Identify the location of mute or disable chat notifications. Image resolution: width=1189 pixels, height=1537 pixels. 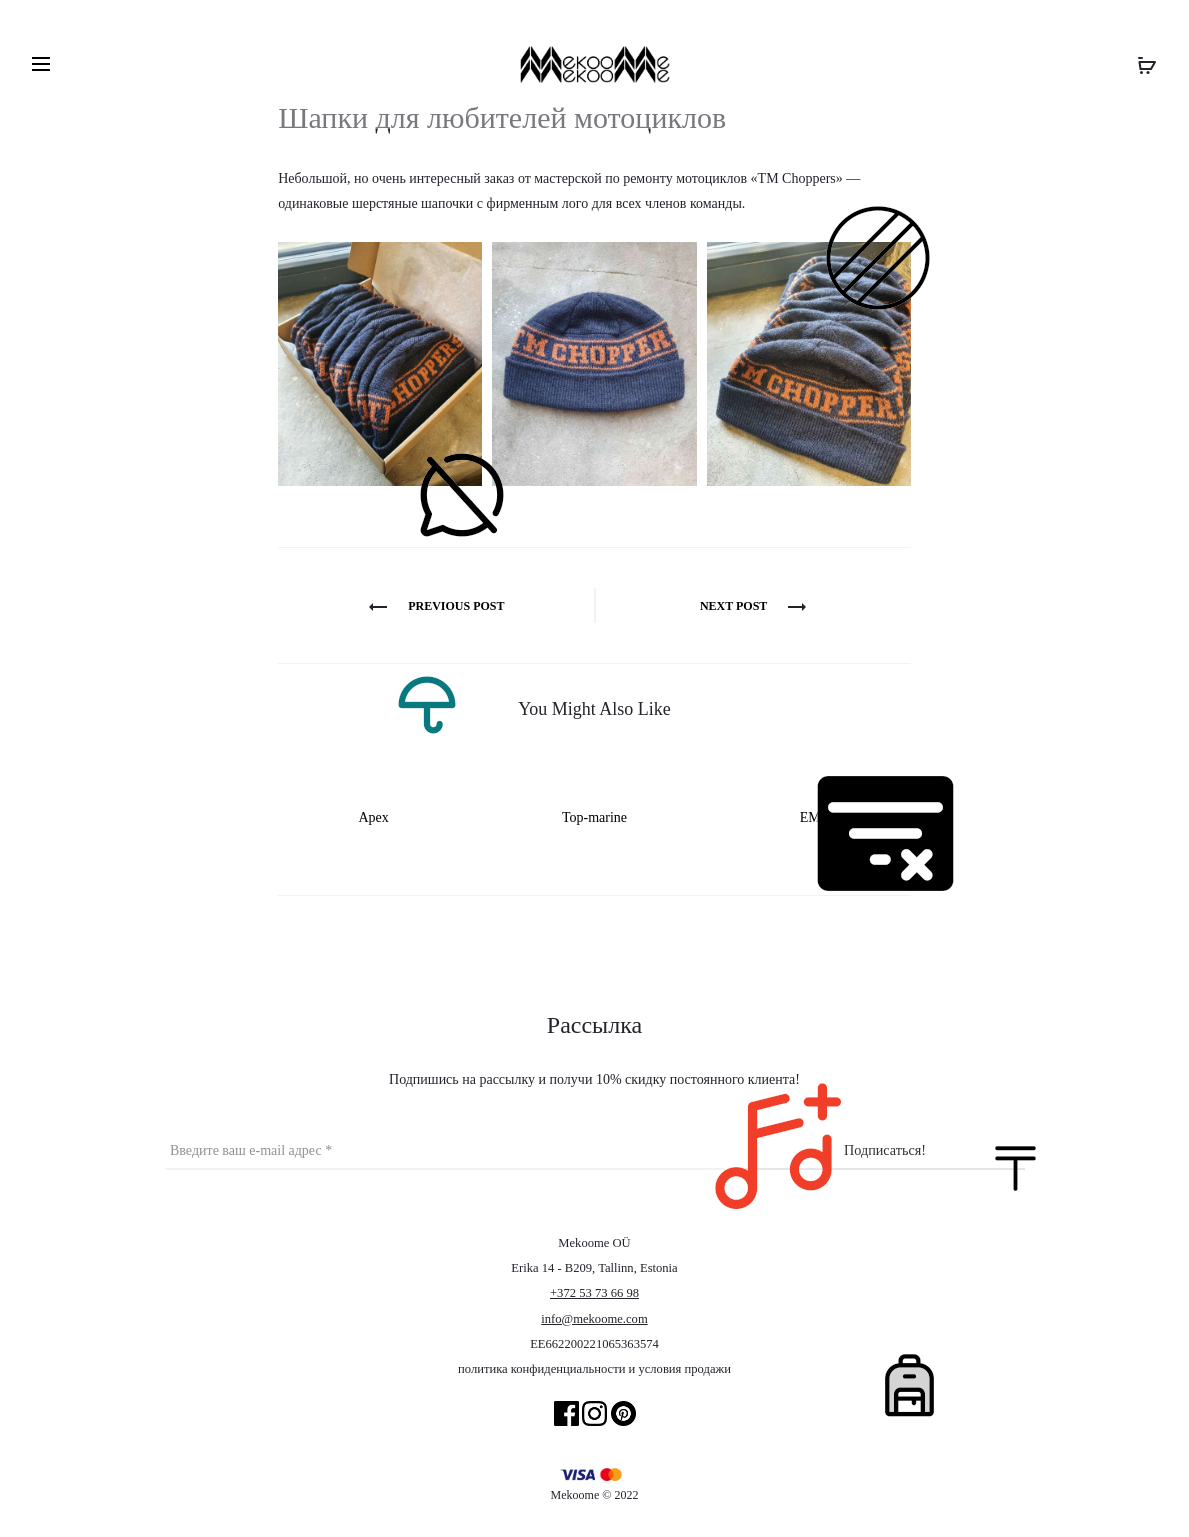
(462, 495).